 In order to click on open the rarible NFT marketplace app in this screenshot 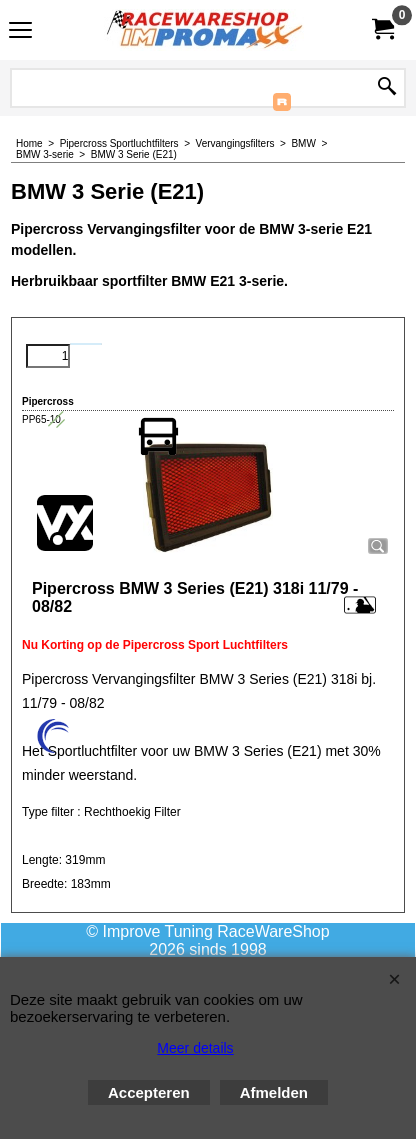, I will do `click(282, 102)`.